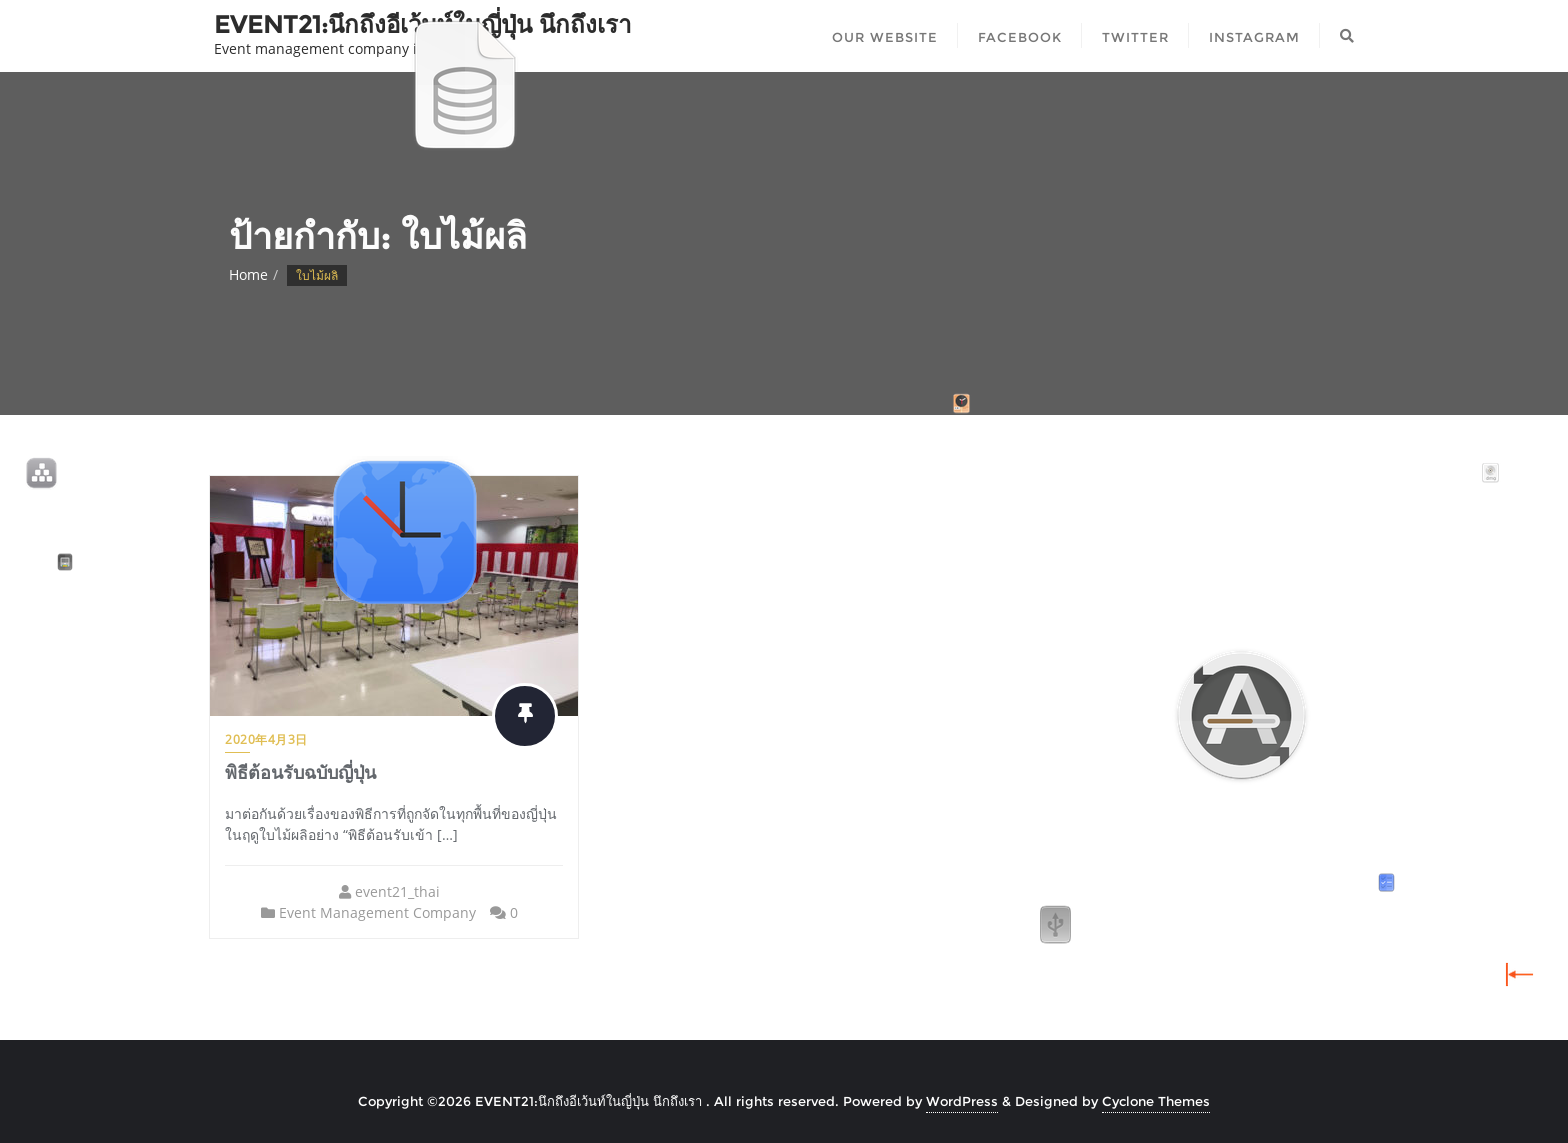 This screenshot has height=1143, width=1568. What do you see at coordinates (1055, 924) in the screenshot?
I see `access connected USB storage device` at bounding box center [1055, 924].